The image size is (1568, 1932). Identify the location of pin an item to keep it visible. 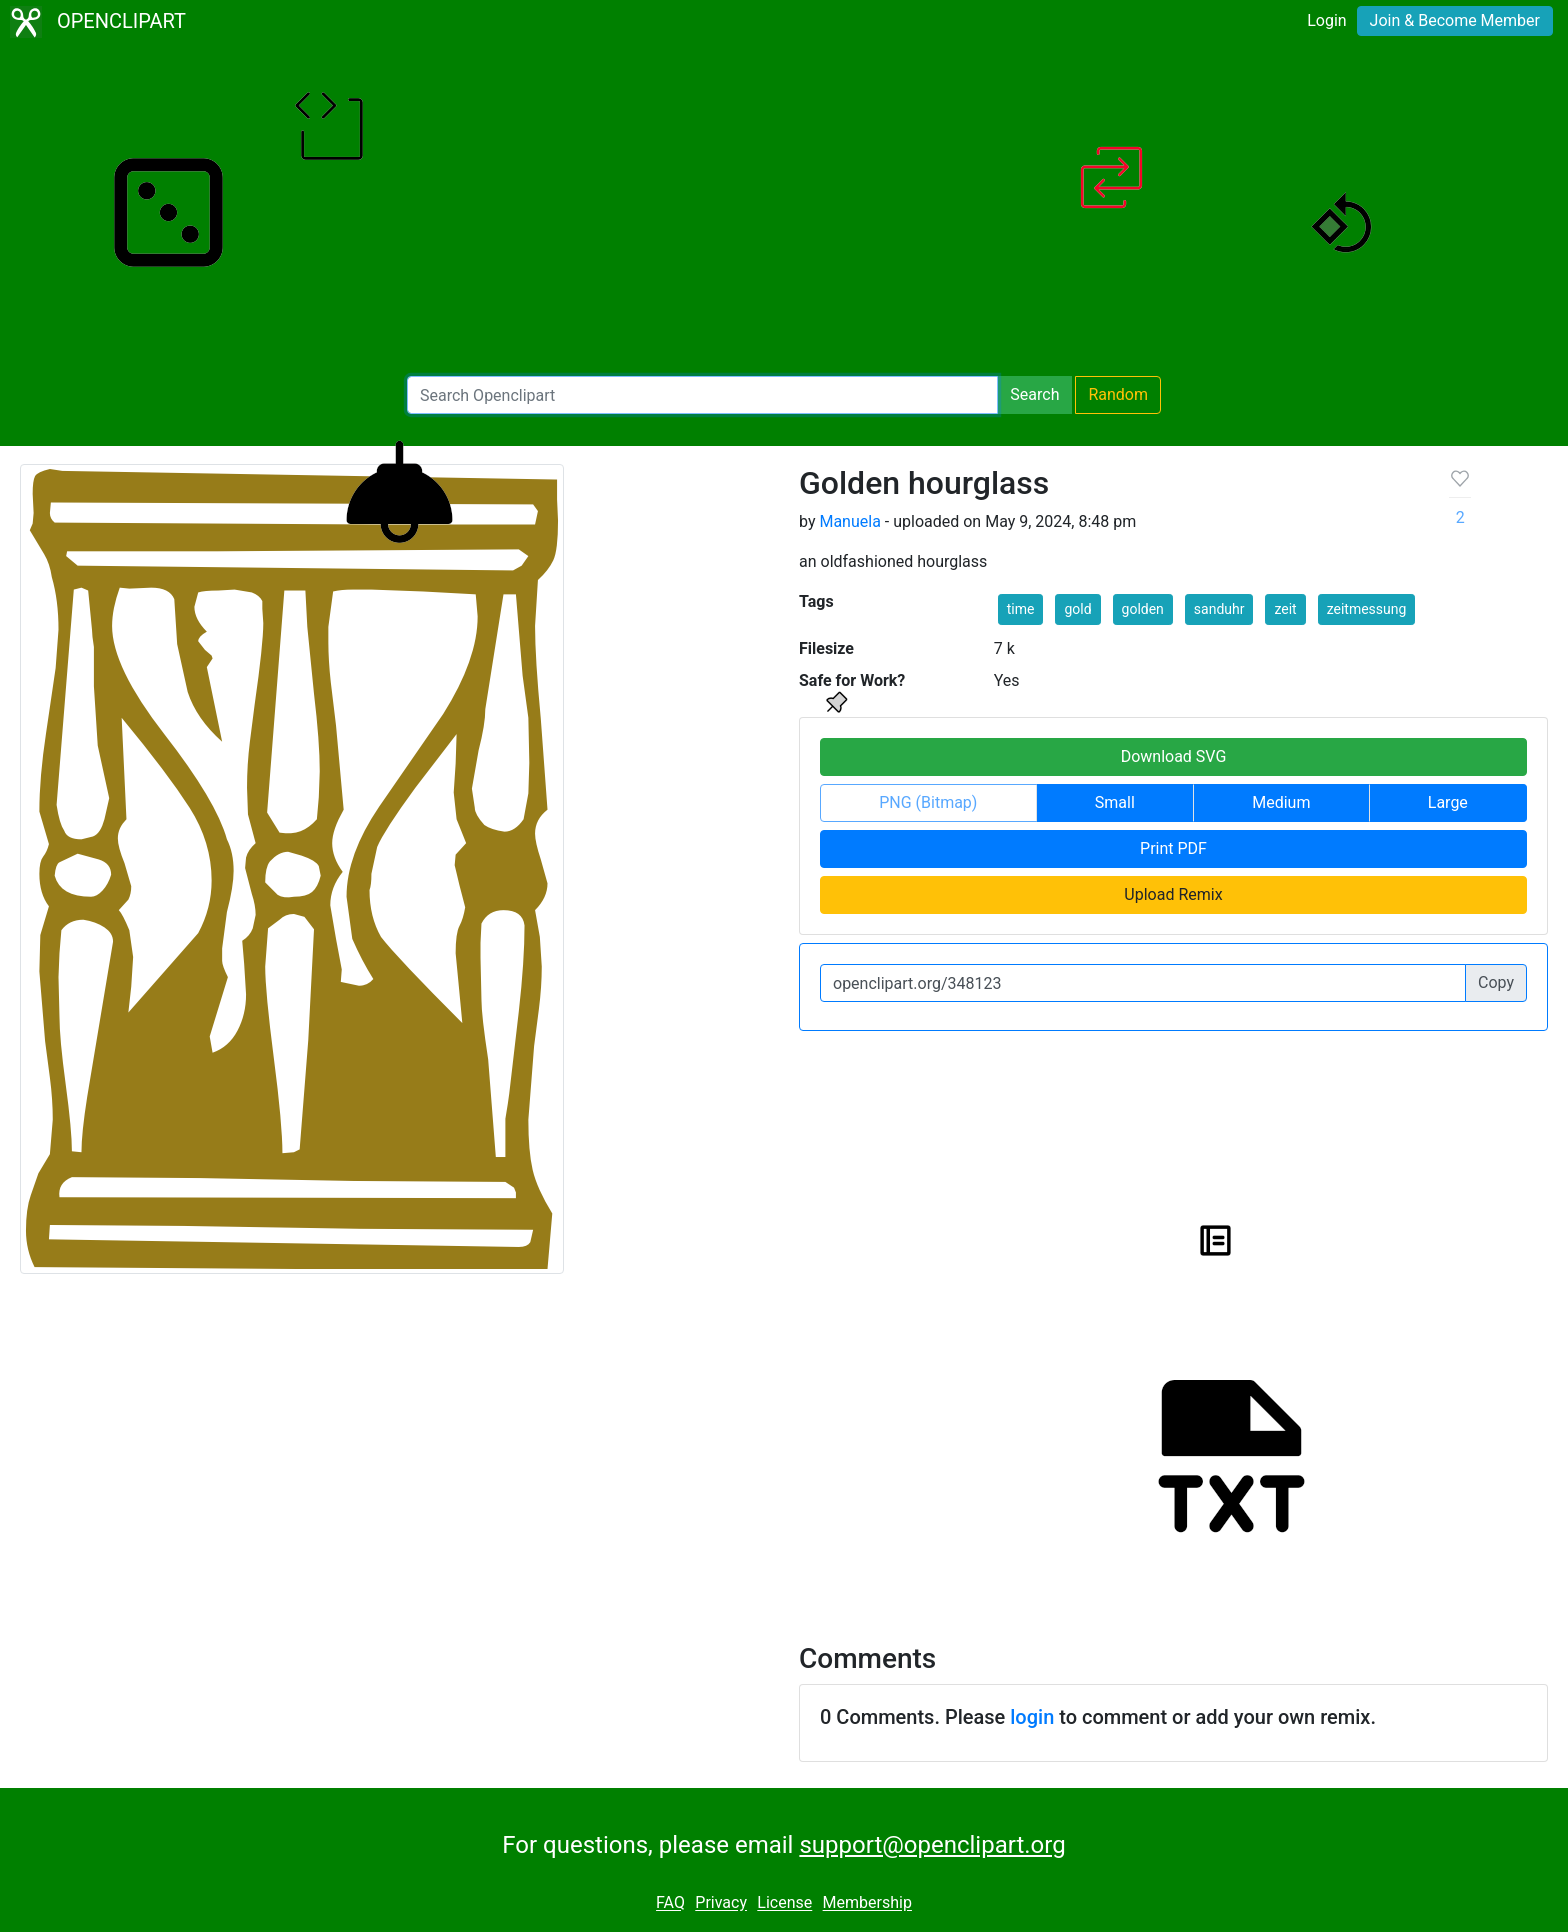
(836, 703).